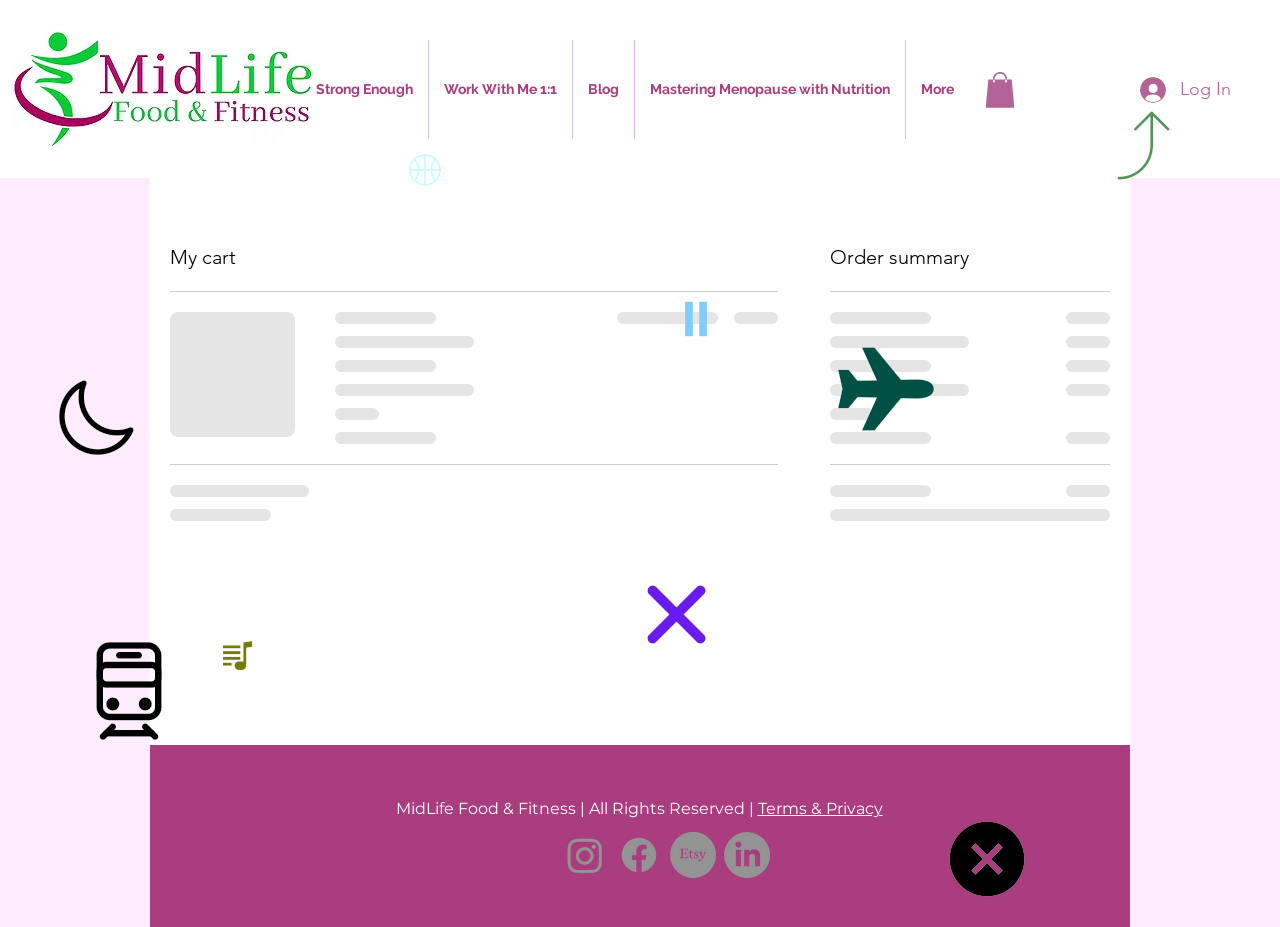 The height and width of the screenshot is (927, 1280). Describe the element at coordinates (129, 691) in the screenshot. I see `view subway or metro transit options` at that location.